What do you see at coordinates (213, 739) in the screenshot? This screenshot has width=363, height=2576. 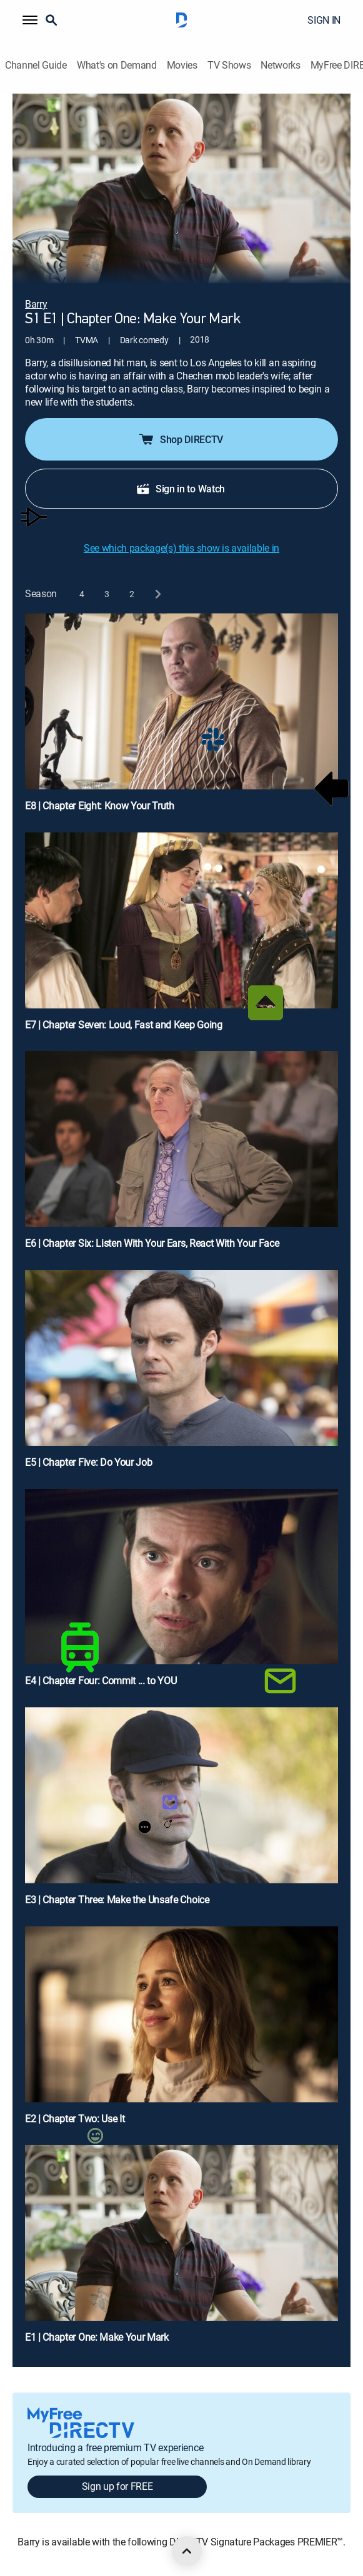 I see `open Slack messaging app` at bounding box center [213, 739].